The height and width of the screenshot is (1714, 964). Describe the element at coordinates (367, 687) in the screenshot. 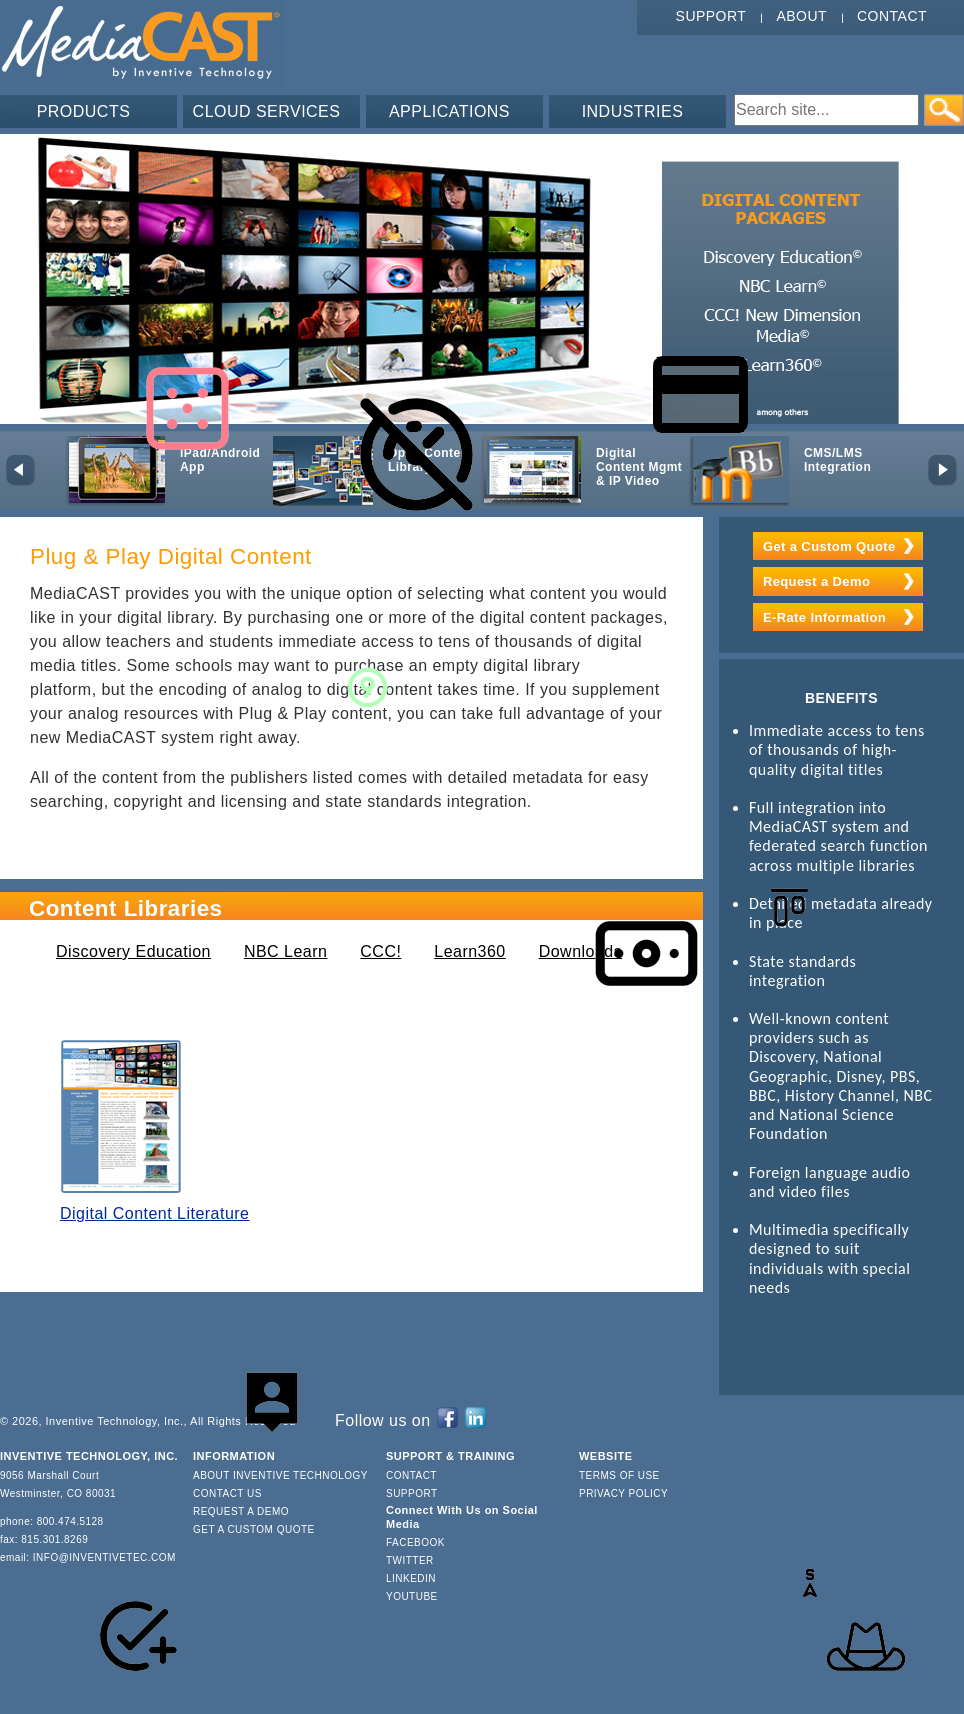

I see `indicates item number nine in a list or sequence` at that location.